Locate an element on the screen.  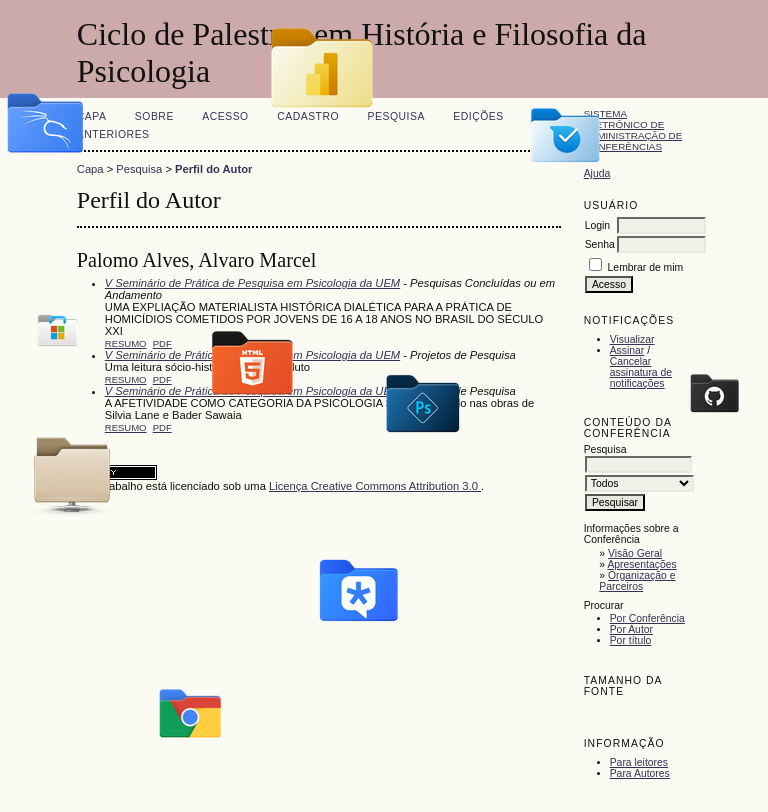
open folder containing Google Chrome files is located at coordinates (190, 715).